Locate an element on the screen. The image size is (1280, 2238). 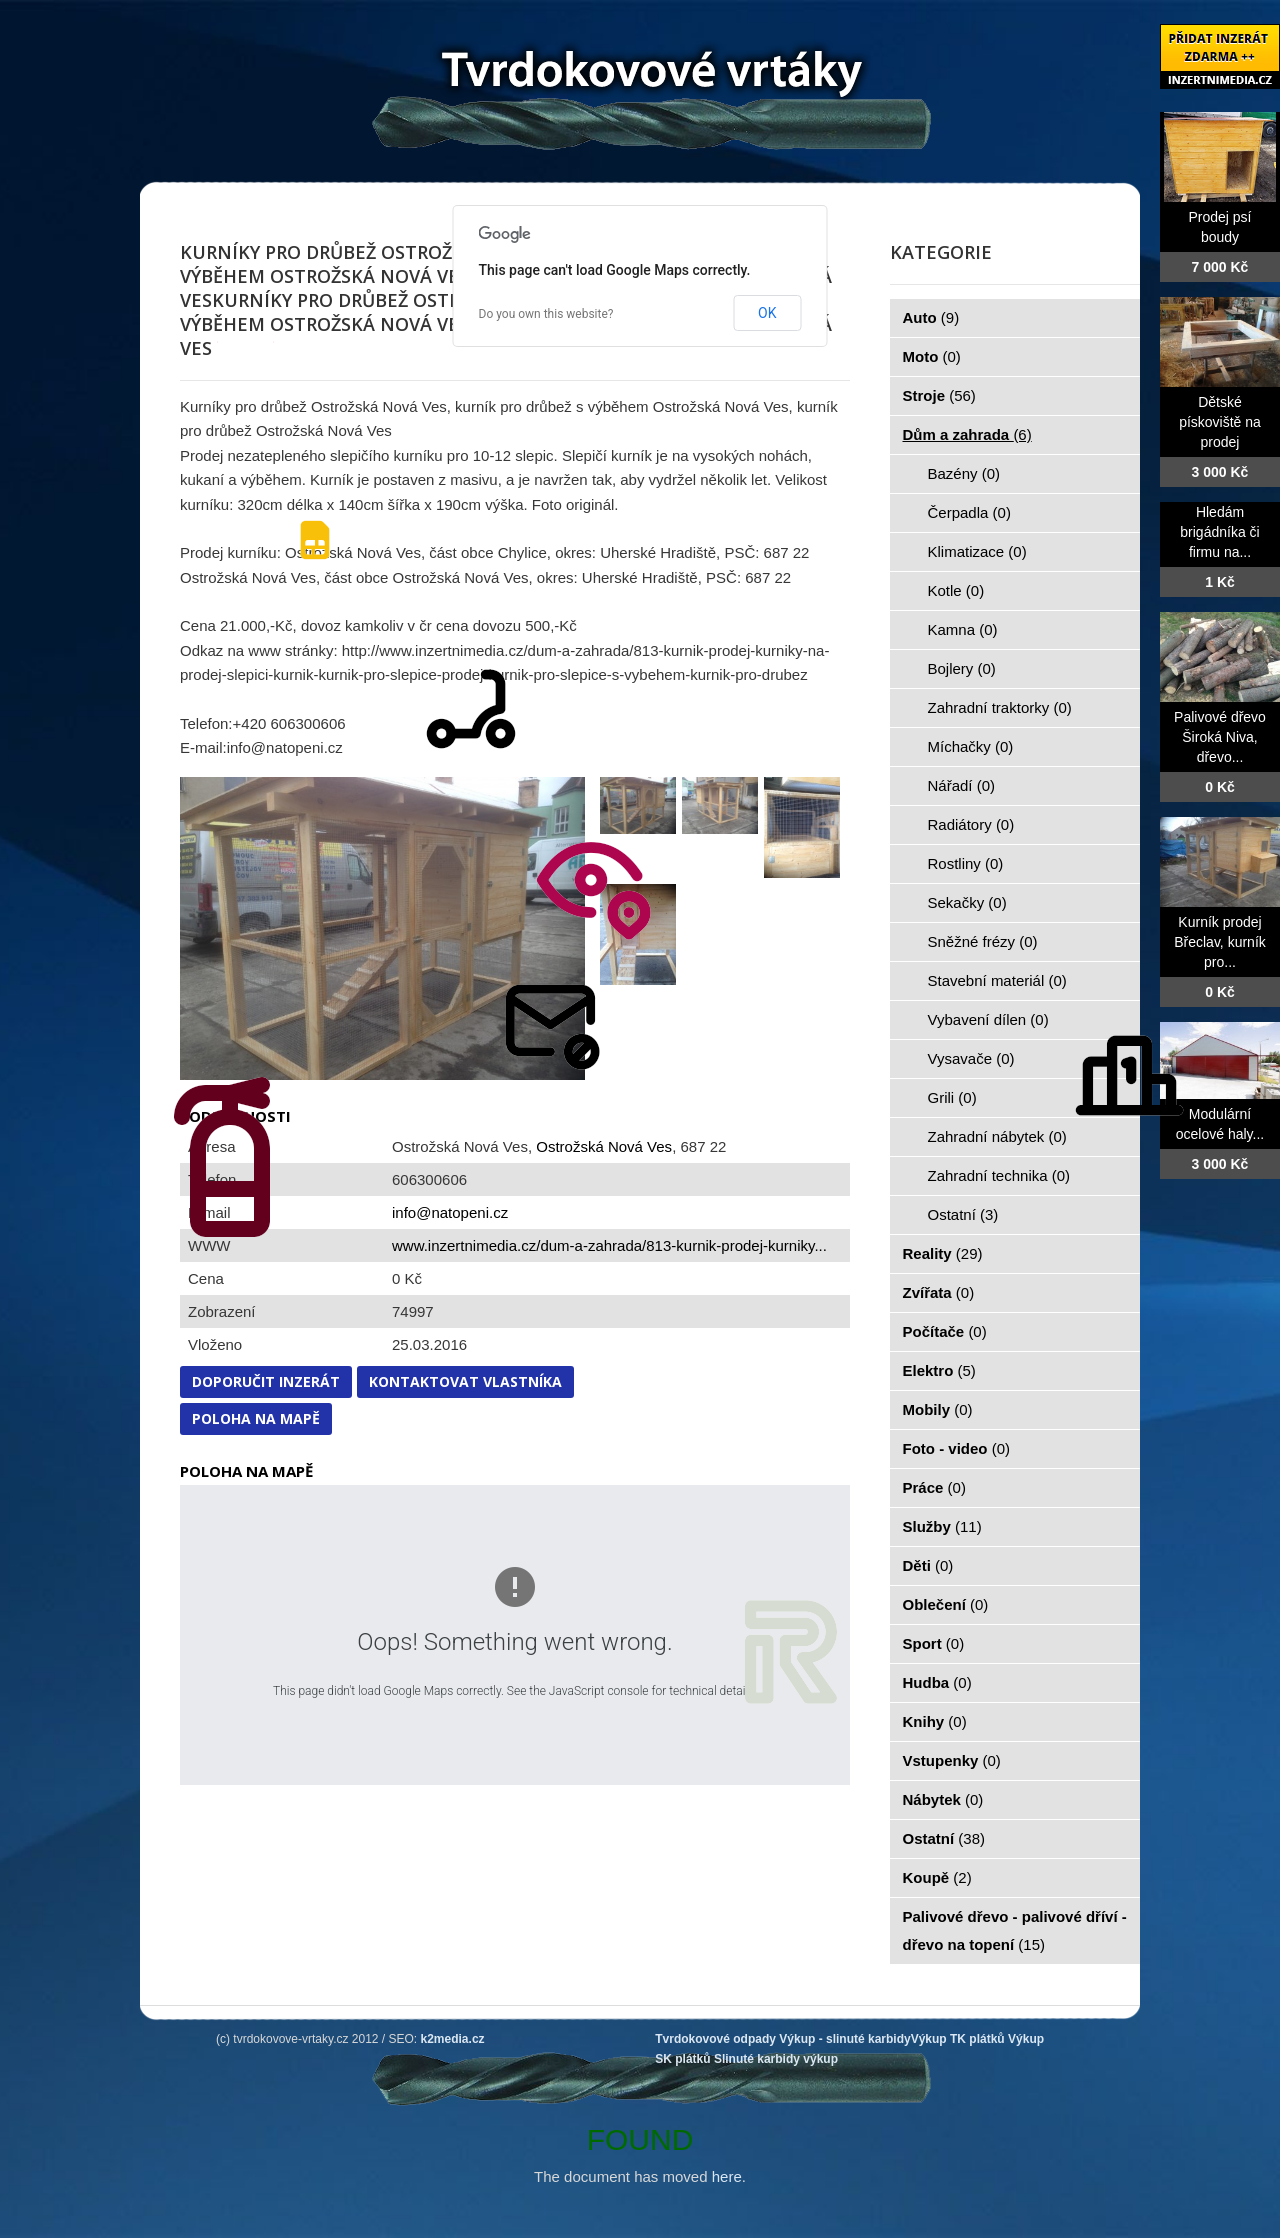
open the Revolut banking app is located at coordinates (791, 1652).